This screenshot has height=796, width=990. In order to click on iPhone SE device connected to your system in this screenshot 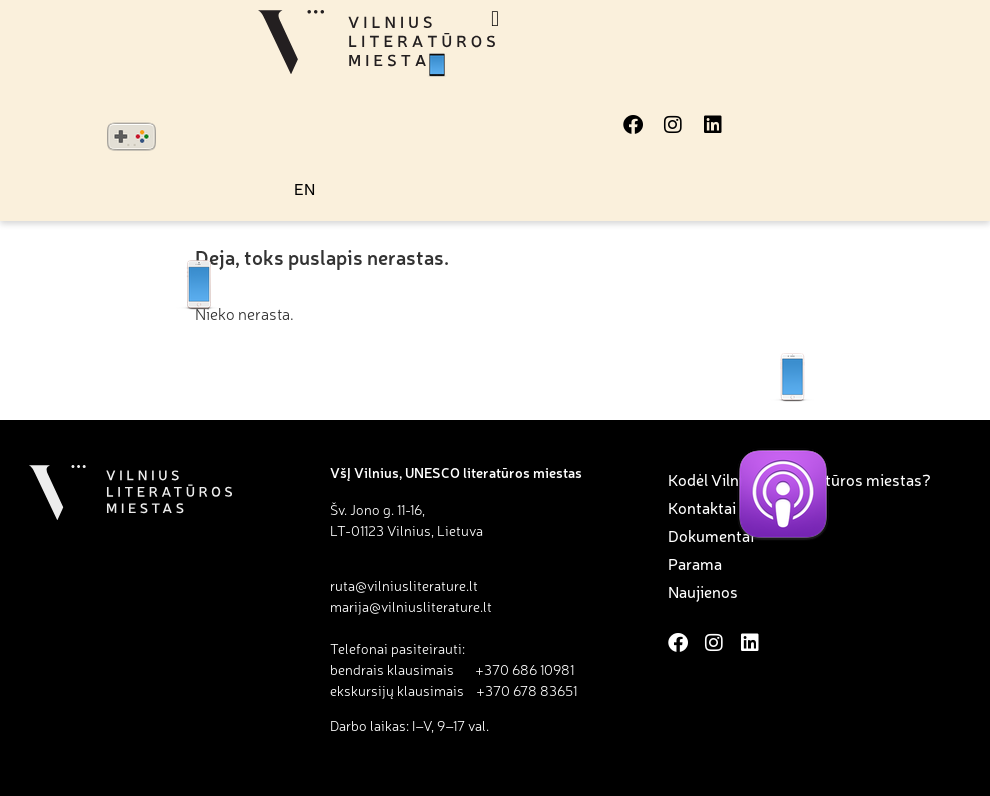, I will do `click(199, 285)`.